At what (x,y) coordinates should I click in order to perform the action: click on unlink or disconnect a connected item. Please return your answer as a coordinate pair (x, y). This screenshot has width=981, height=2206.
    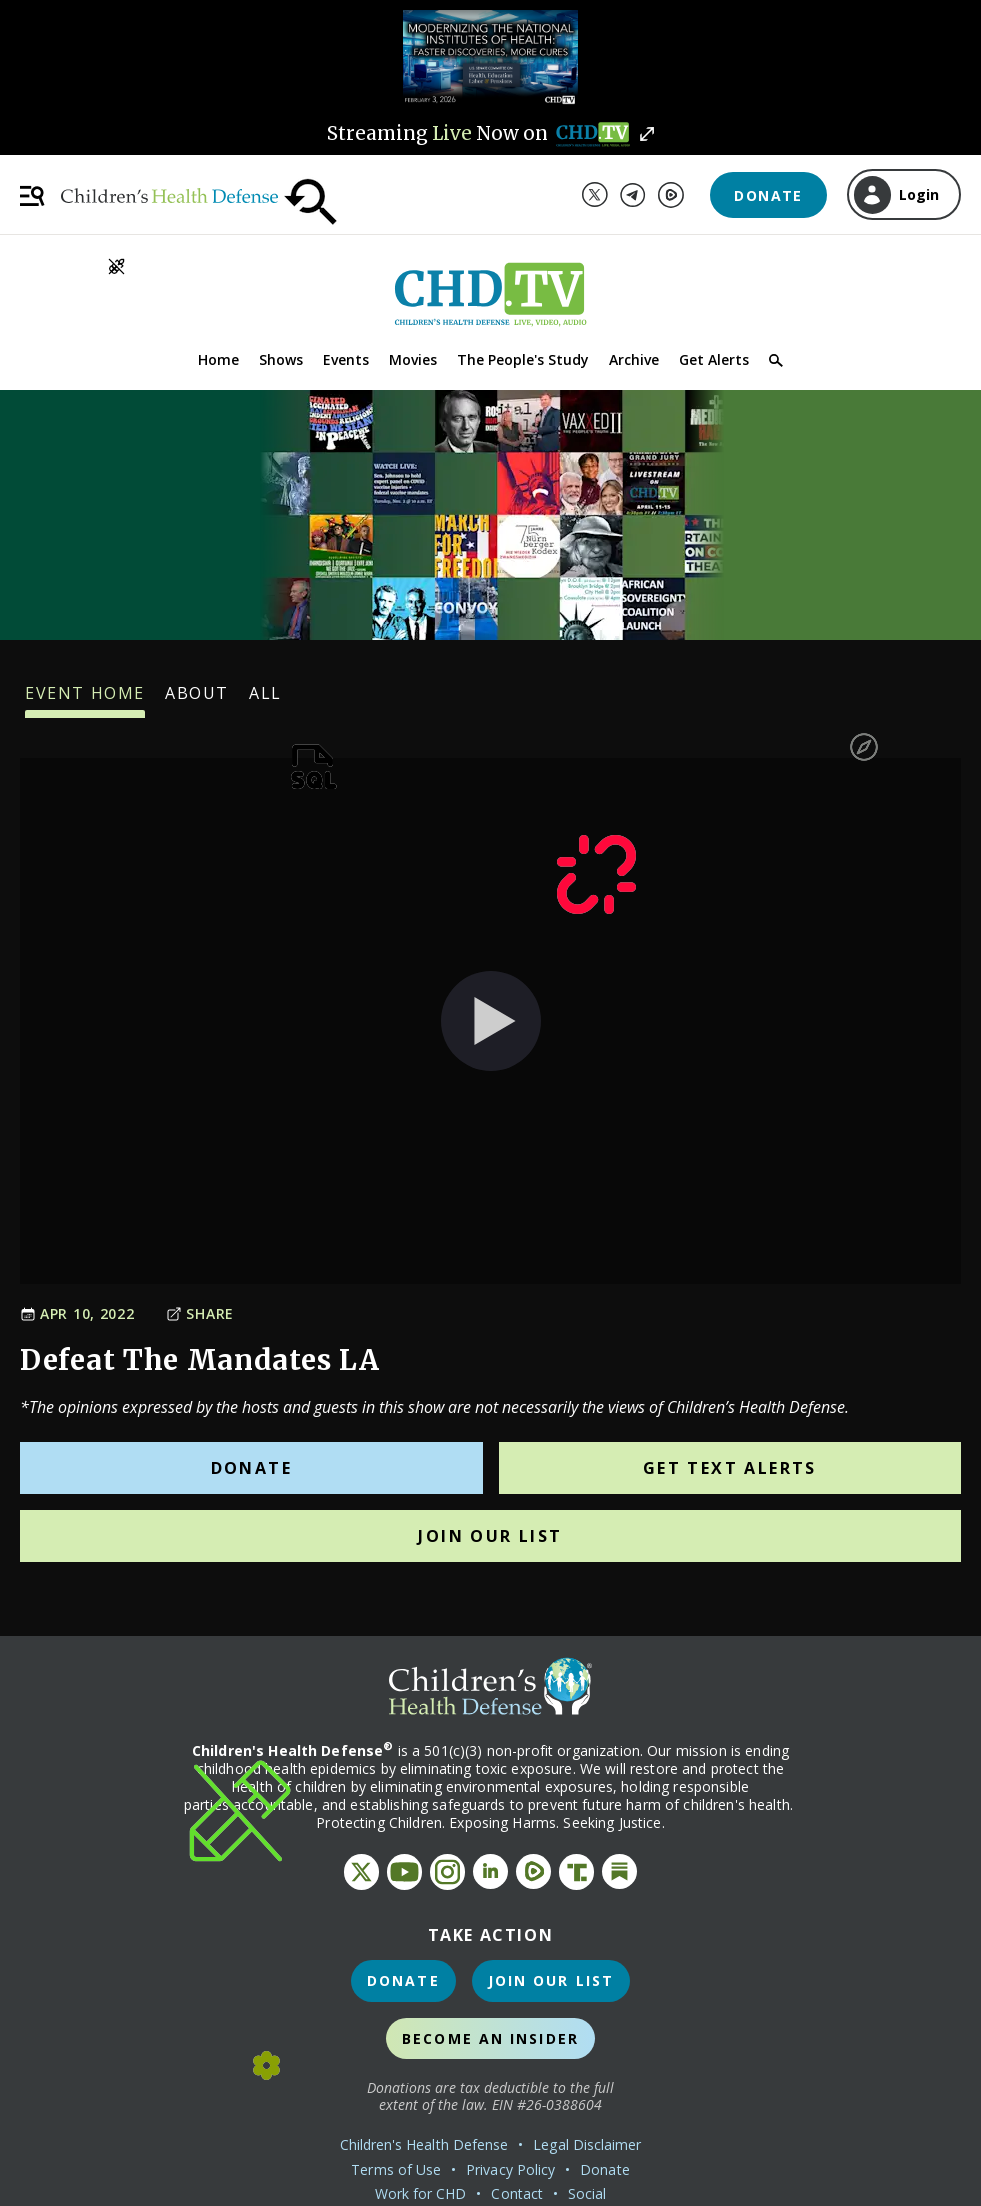
    Looking at the image, I should click on (596, 874).